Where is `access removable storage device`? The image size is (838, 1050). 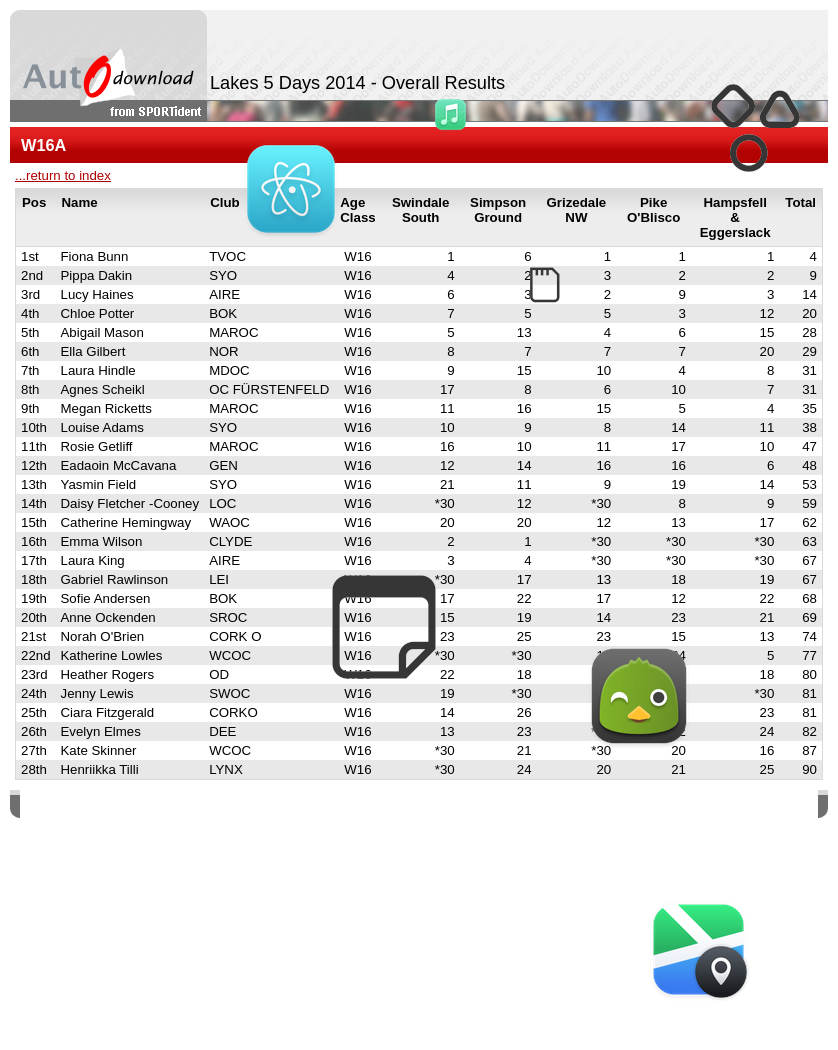
access removable storage device is located at coordinates (543, 283).